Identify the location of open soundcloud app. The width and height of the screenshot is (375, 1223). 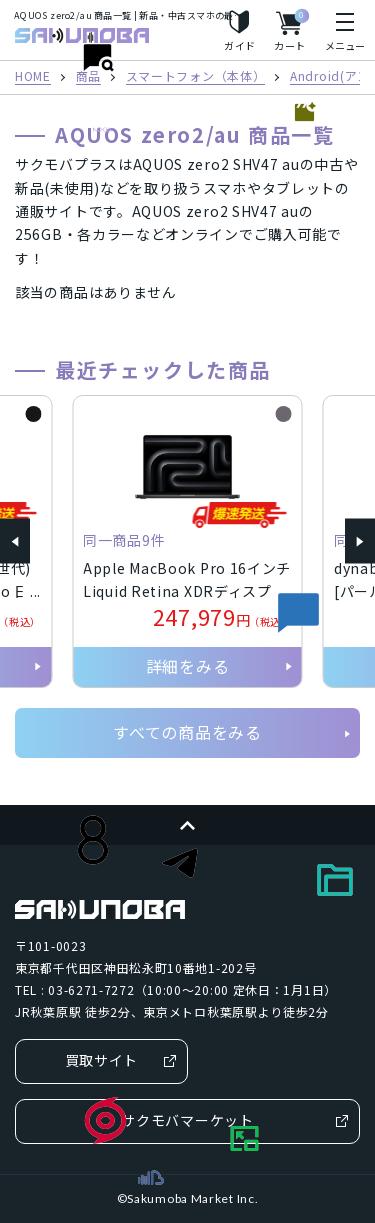
(151, 1177).